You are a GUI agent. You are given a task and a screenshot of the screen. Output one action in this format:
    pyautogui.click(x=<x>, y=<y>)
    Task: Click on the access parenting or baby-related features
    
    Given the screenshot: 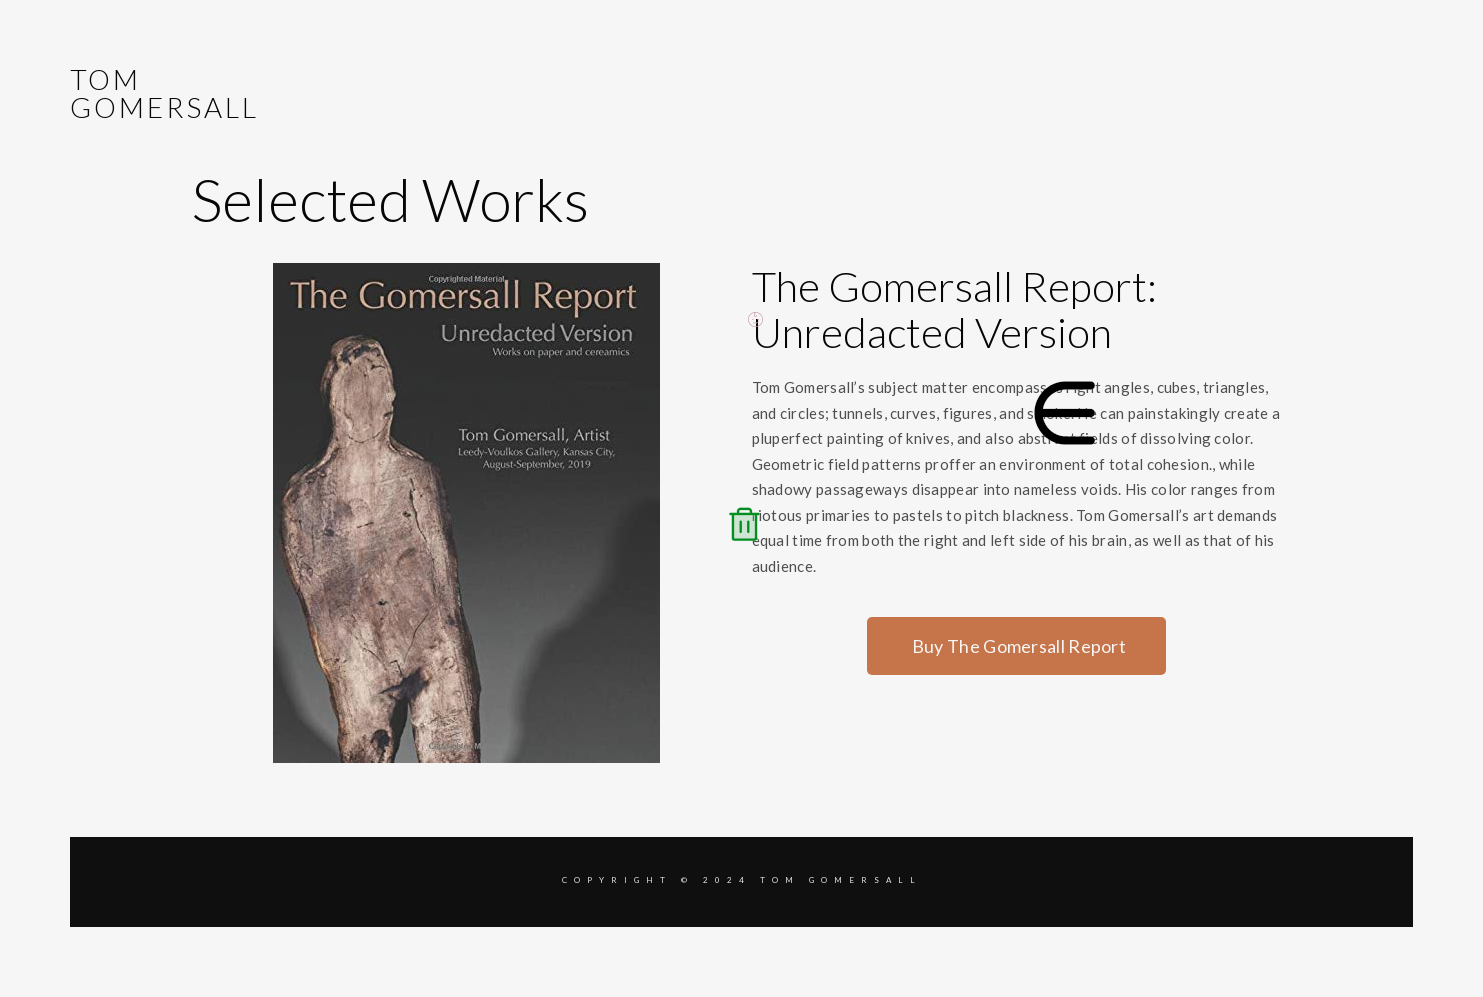 What is the action you would take?
    pyautogui.click(x=755, y=319)
    